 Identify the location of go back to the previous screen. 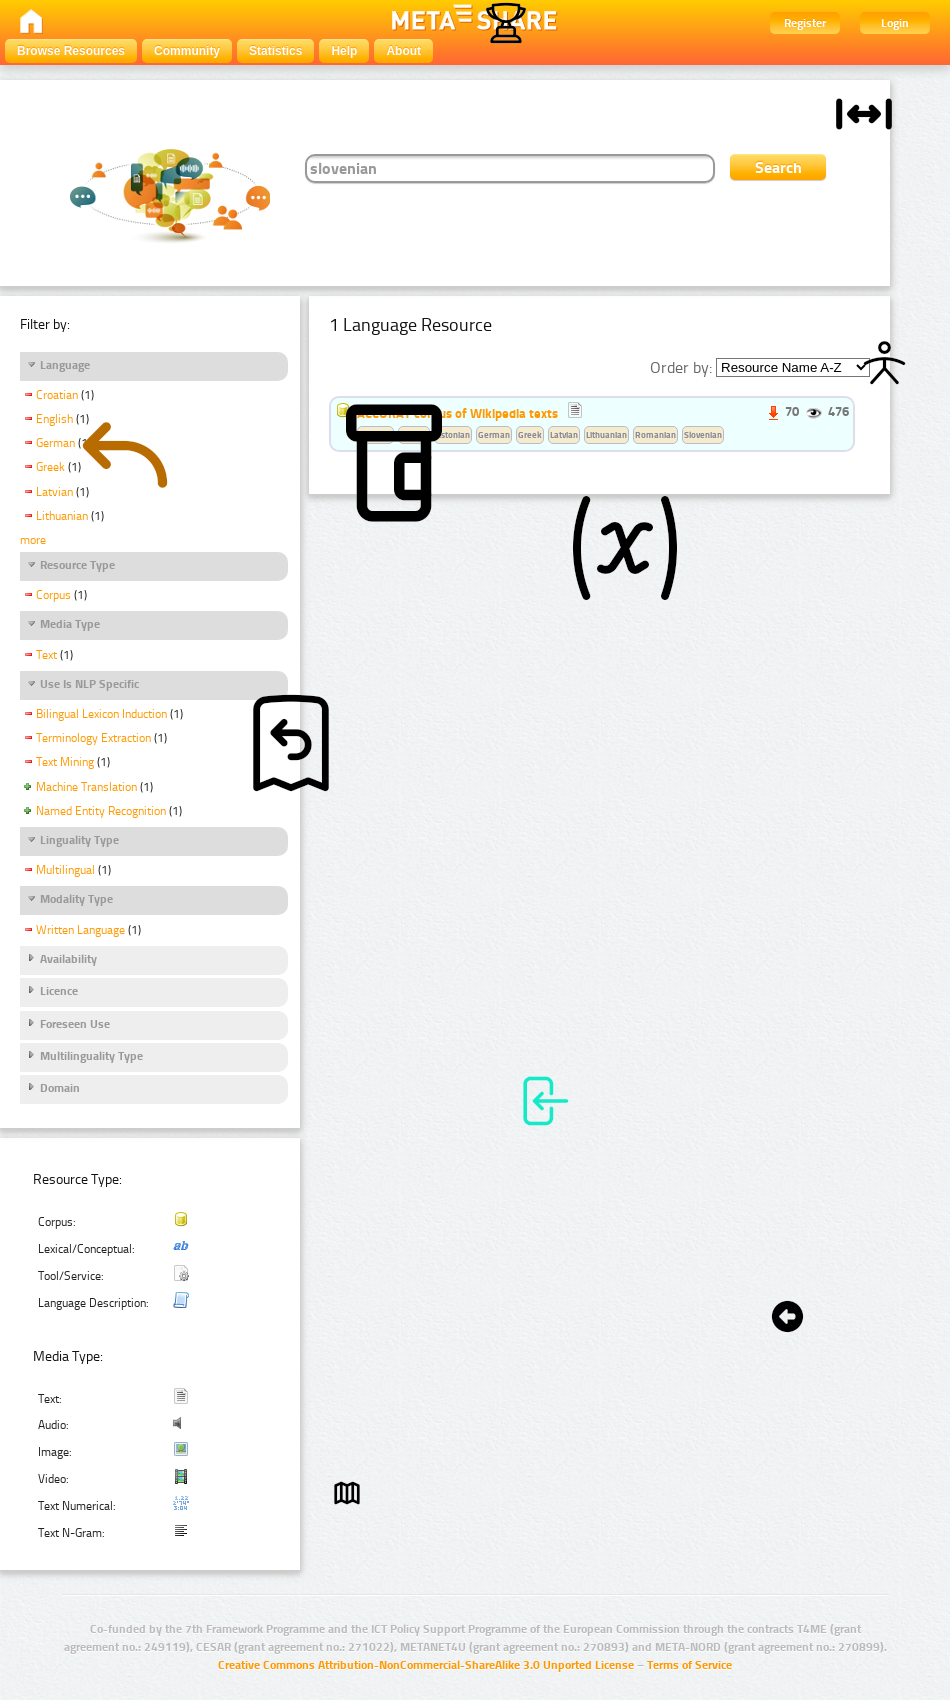
(787, 1316).